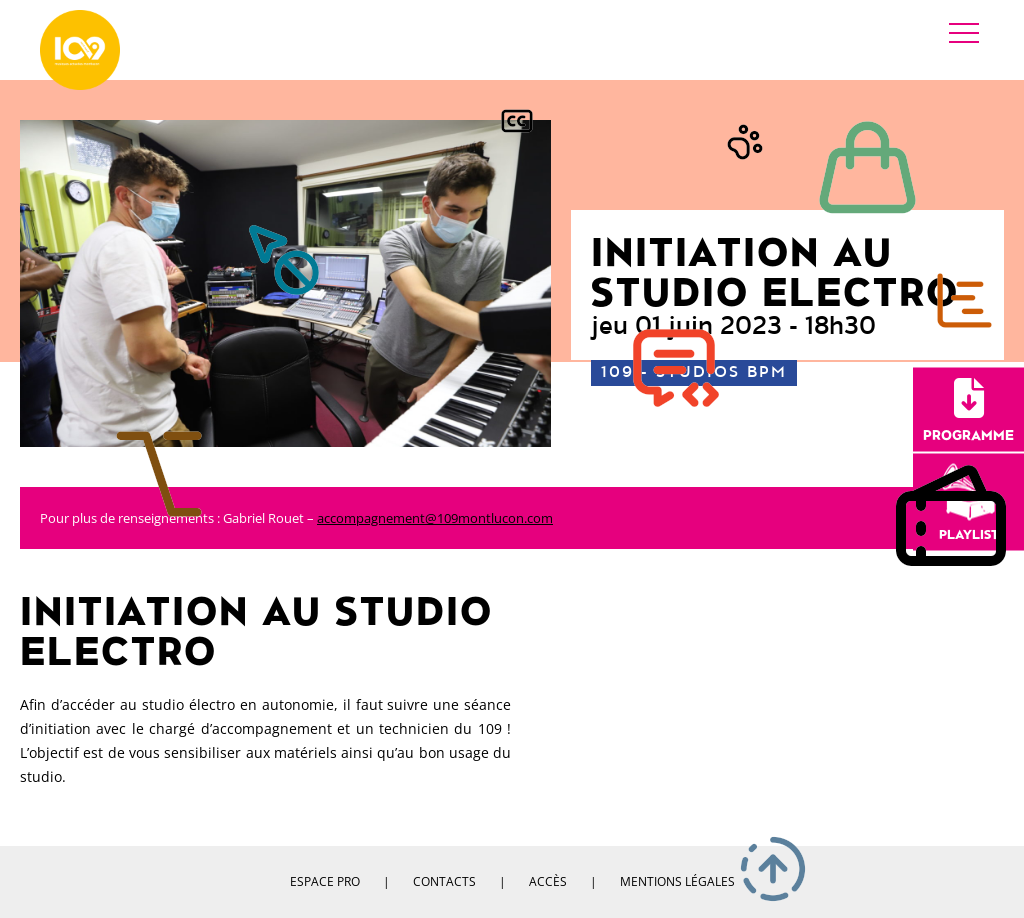 Image resolution: width=1024 pixels, height=918 pixels. Describe the element at coordinates (745, 142) in the screenshot. I see `access pet-related features or settings` at that location.